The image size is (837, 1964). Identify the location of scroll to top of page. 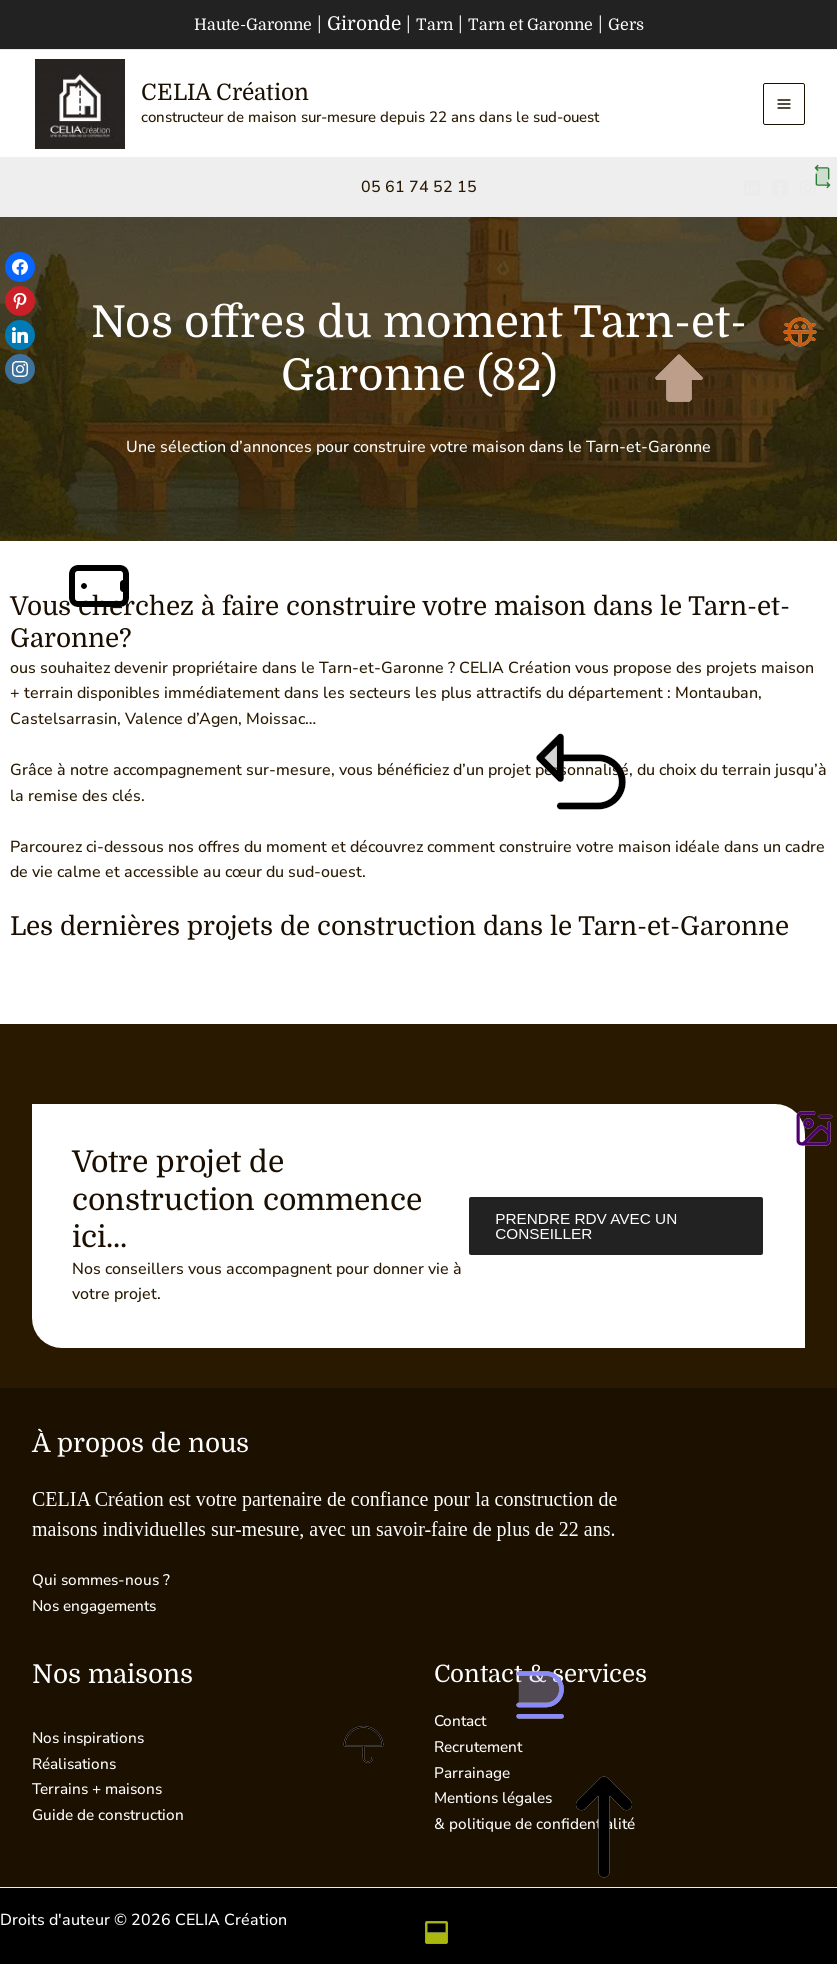
(604, 1827).